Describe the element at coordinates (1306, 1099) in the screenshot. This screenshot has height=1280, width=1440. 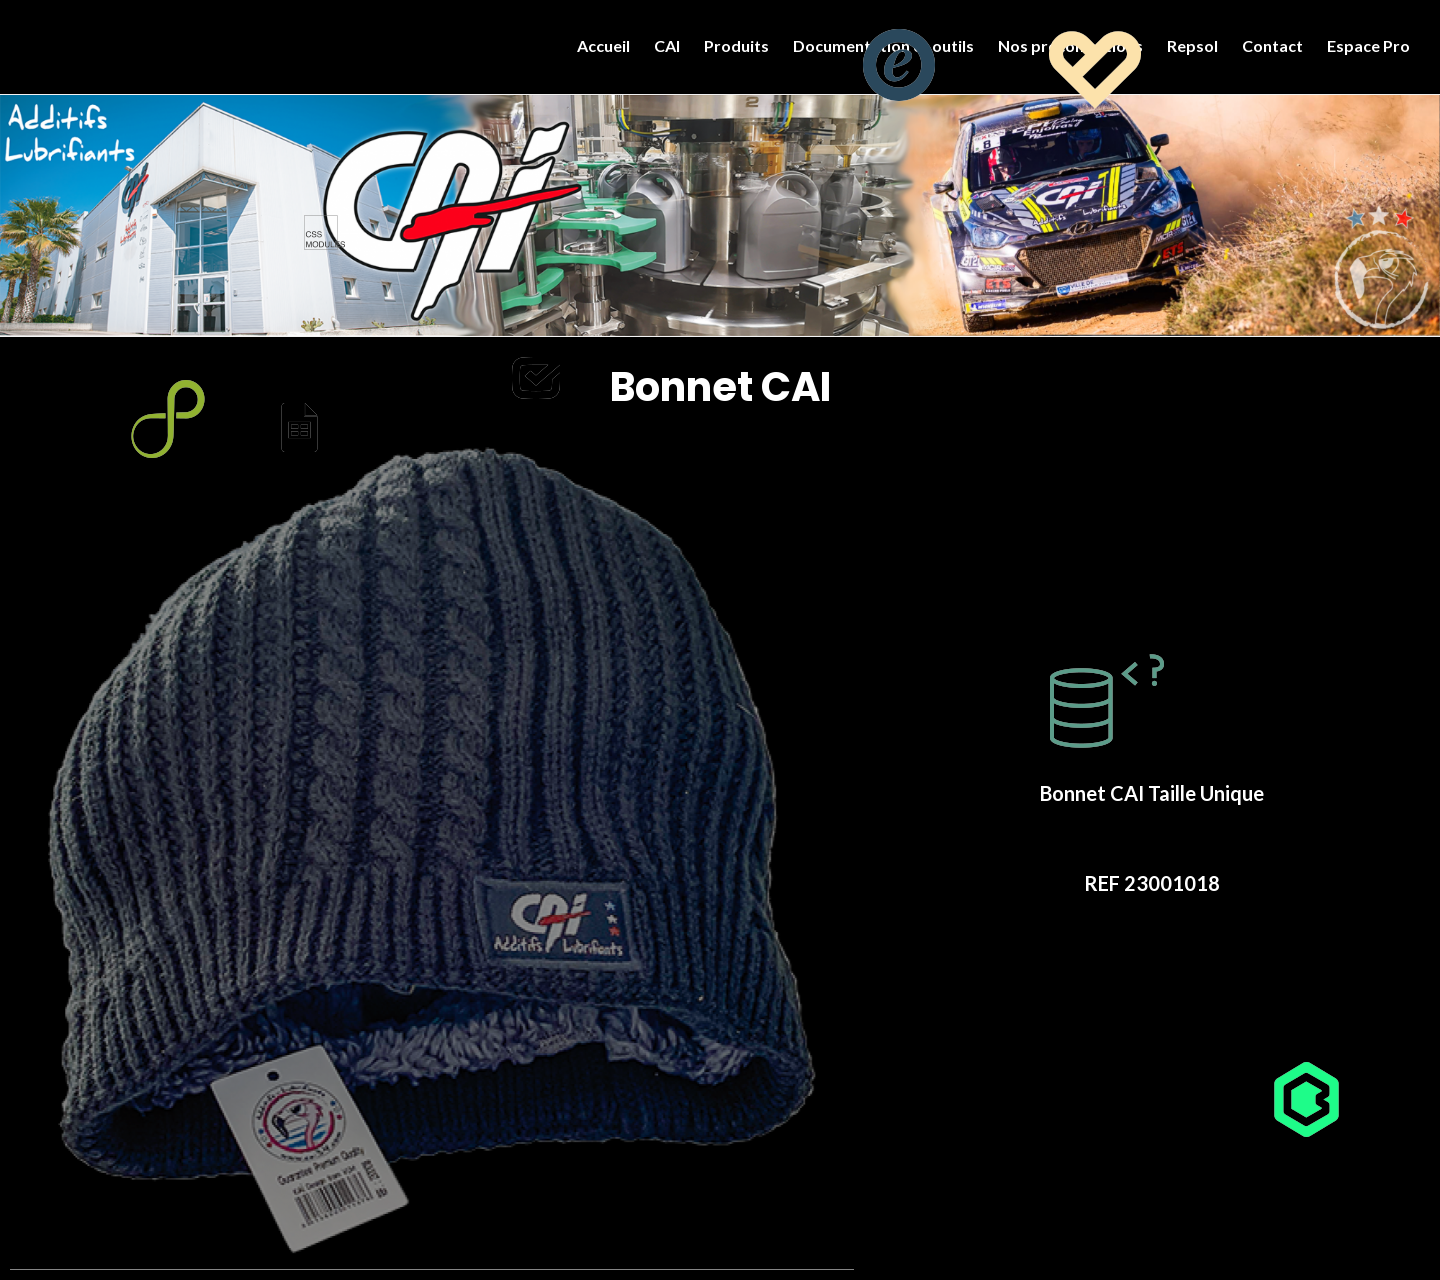
I see `open the Bakaláři school management app` at that location.